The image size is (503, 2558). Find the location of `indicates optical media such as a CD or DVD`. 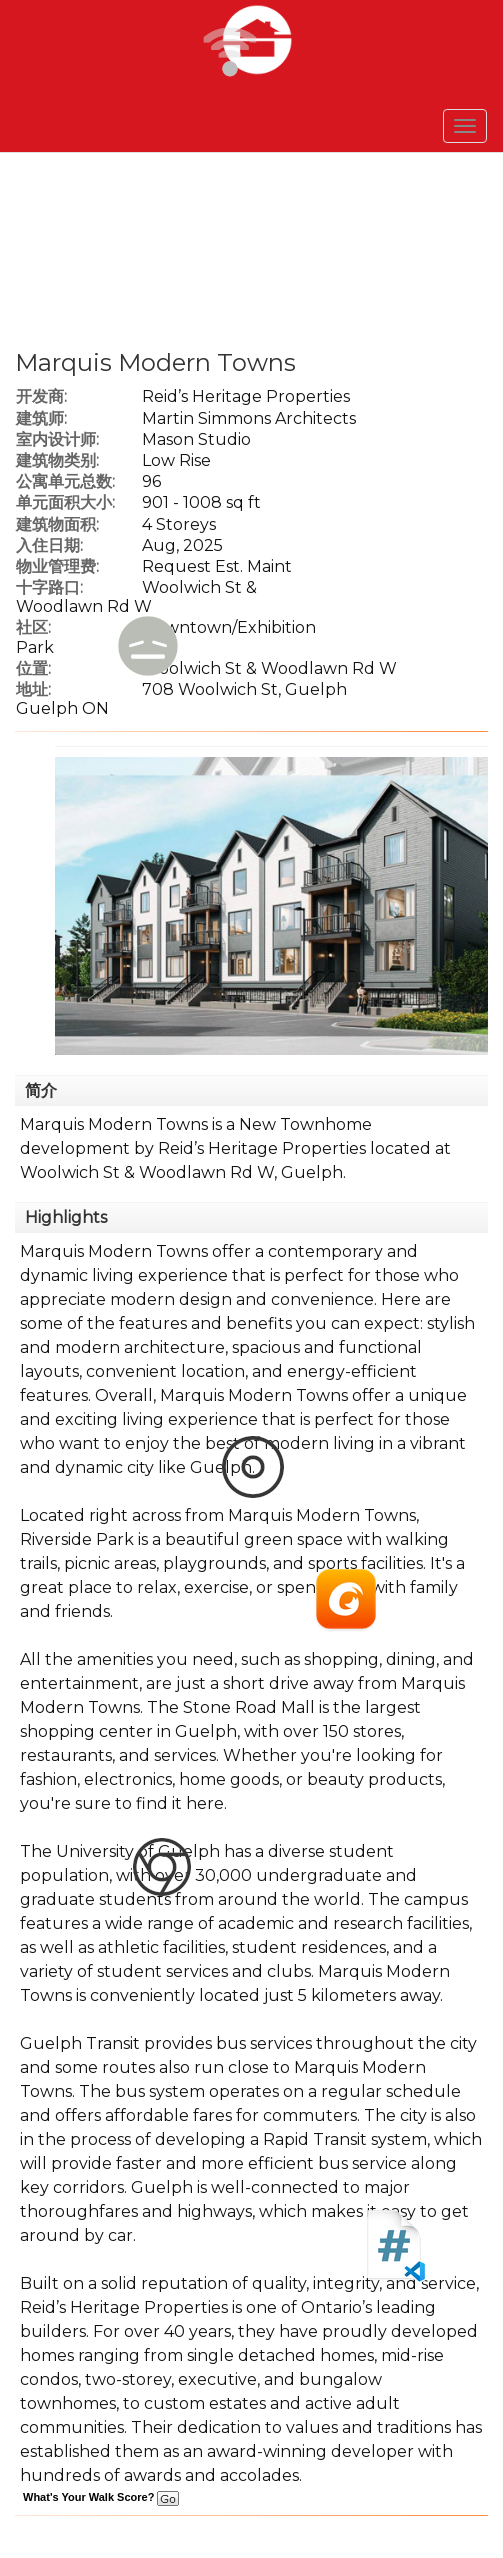

indicates optical media such as a CD or DVD is located at coordinates (253, 1467).